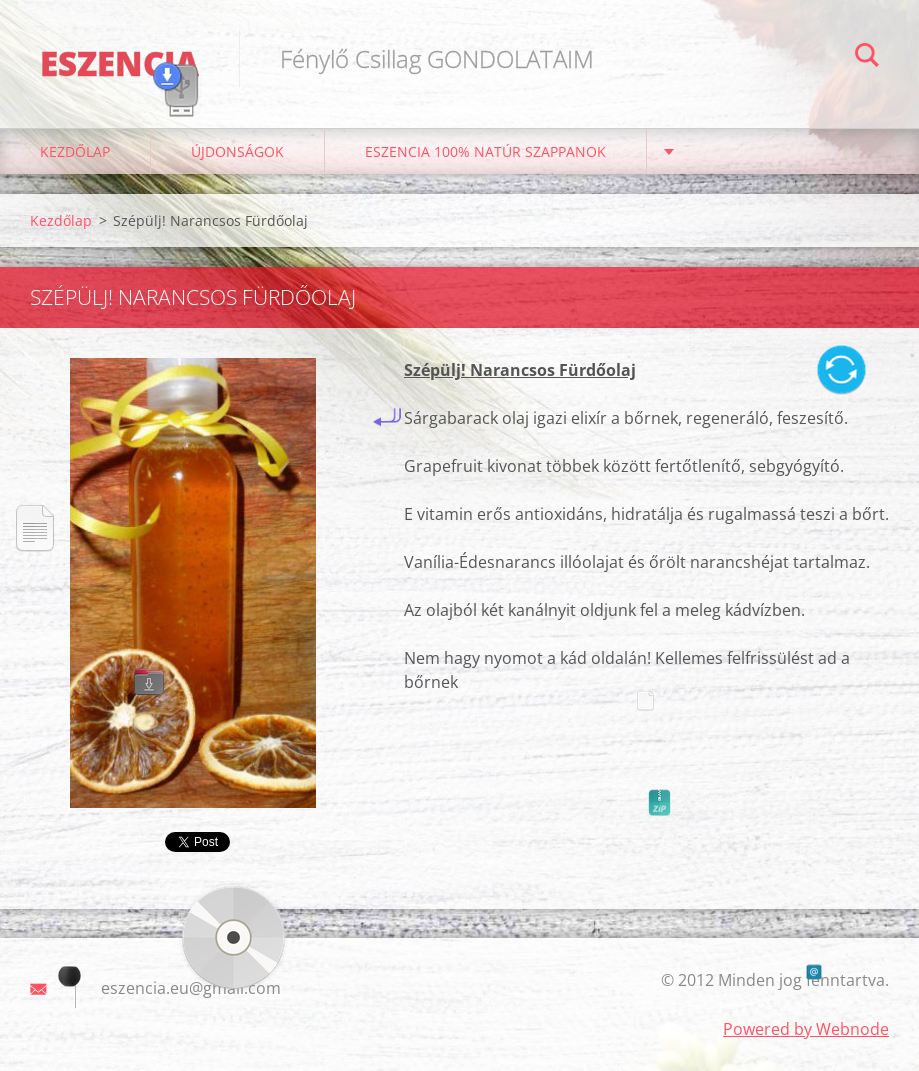 The height and width of the screenshot is (1071, 919). I want to click on compressed zip file, so click(659, 802).